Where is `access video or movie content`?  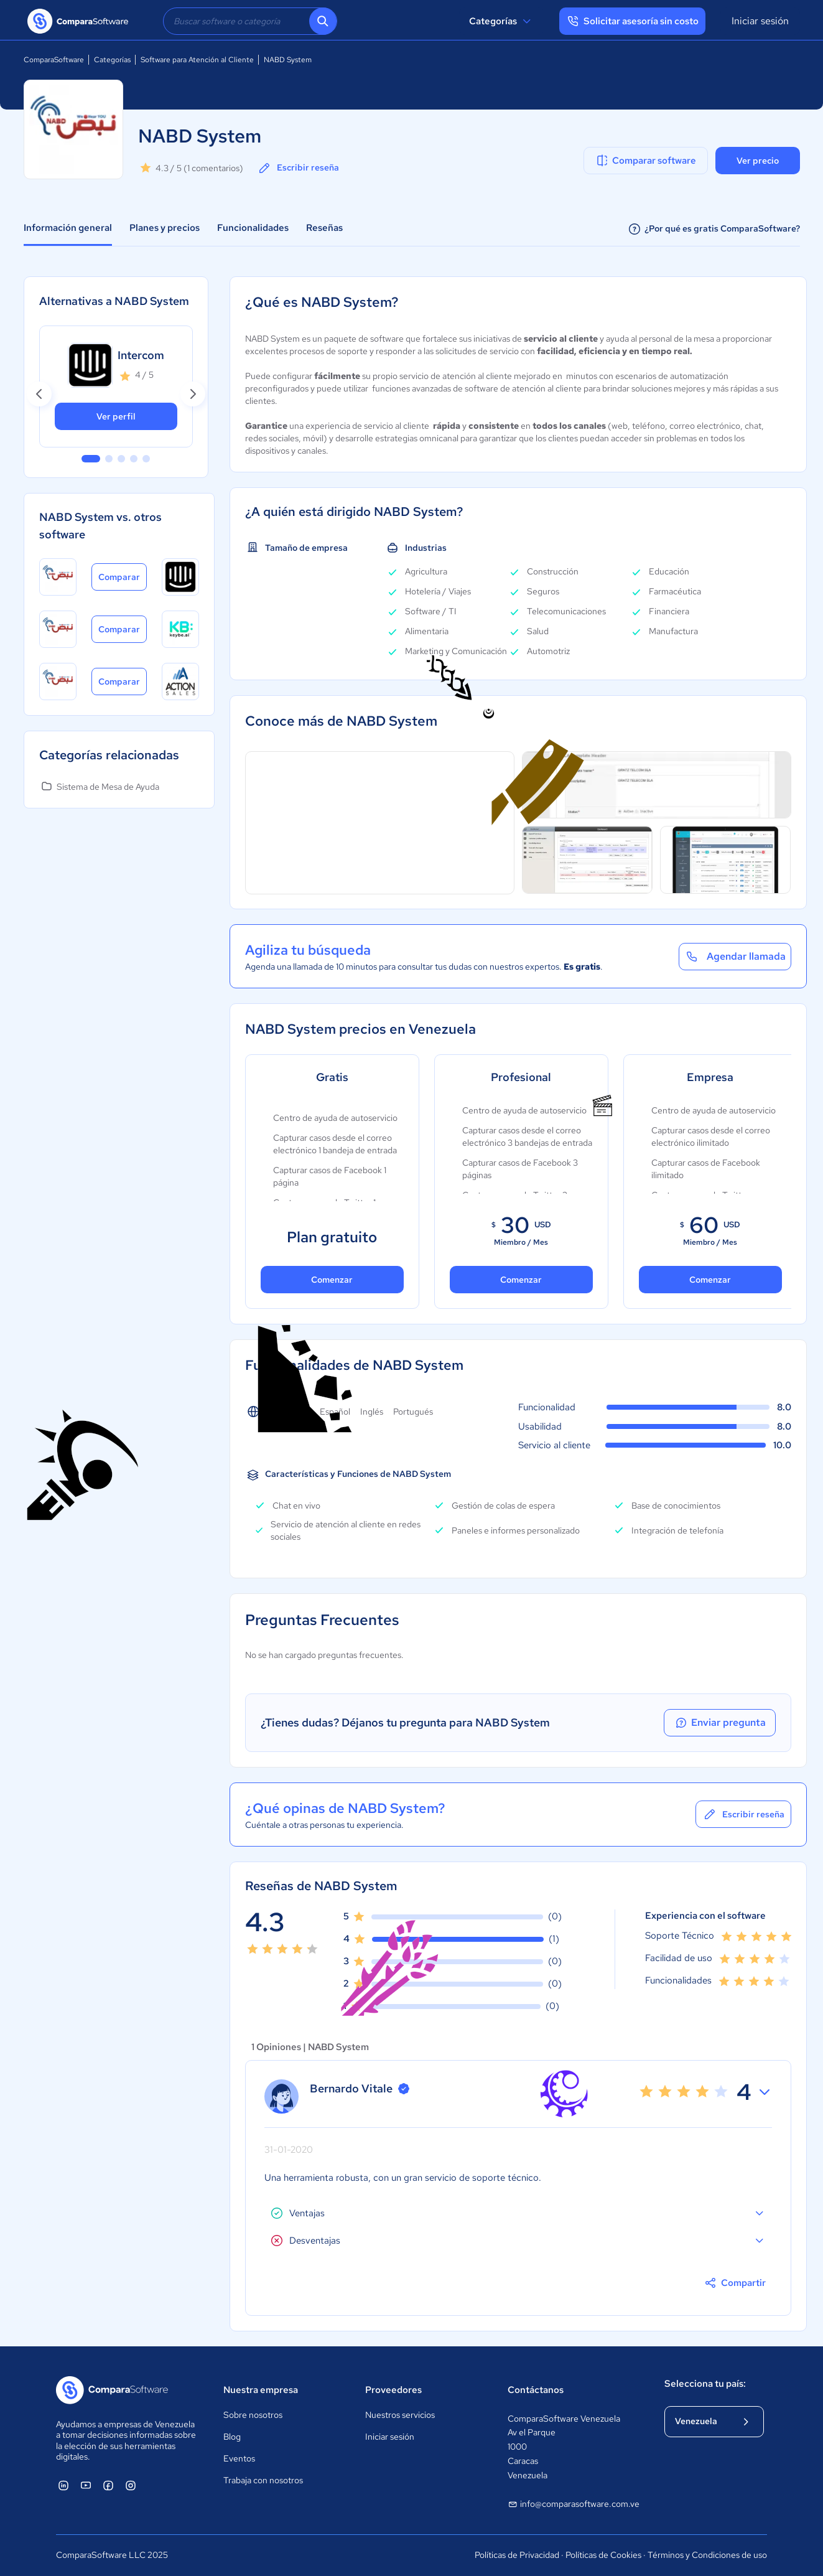
access video or movie content is located at coordinates (603, 1105).